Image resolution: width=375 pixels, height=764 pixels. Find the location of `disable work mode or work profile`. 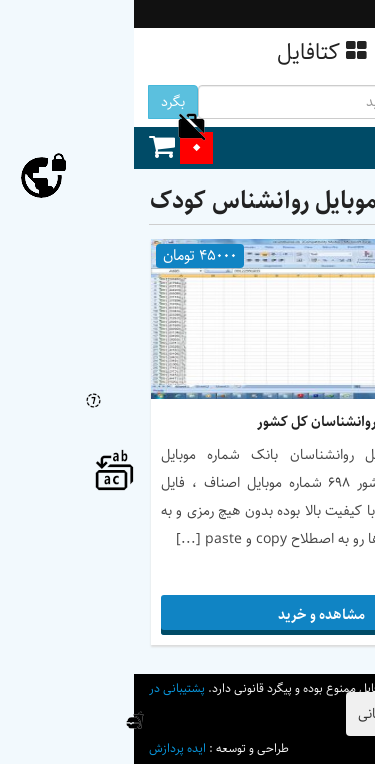

disable work mode or work profile is located at coordinates (191, 126).